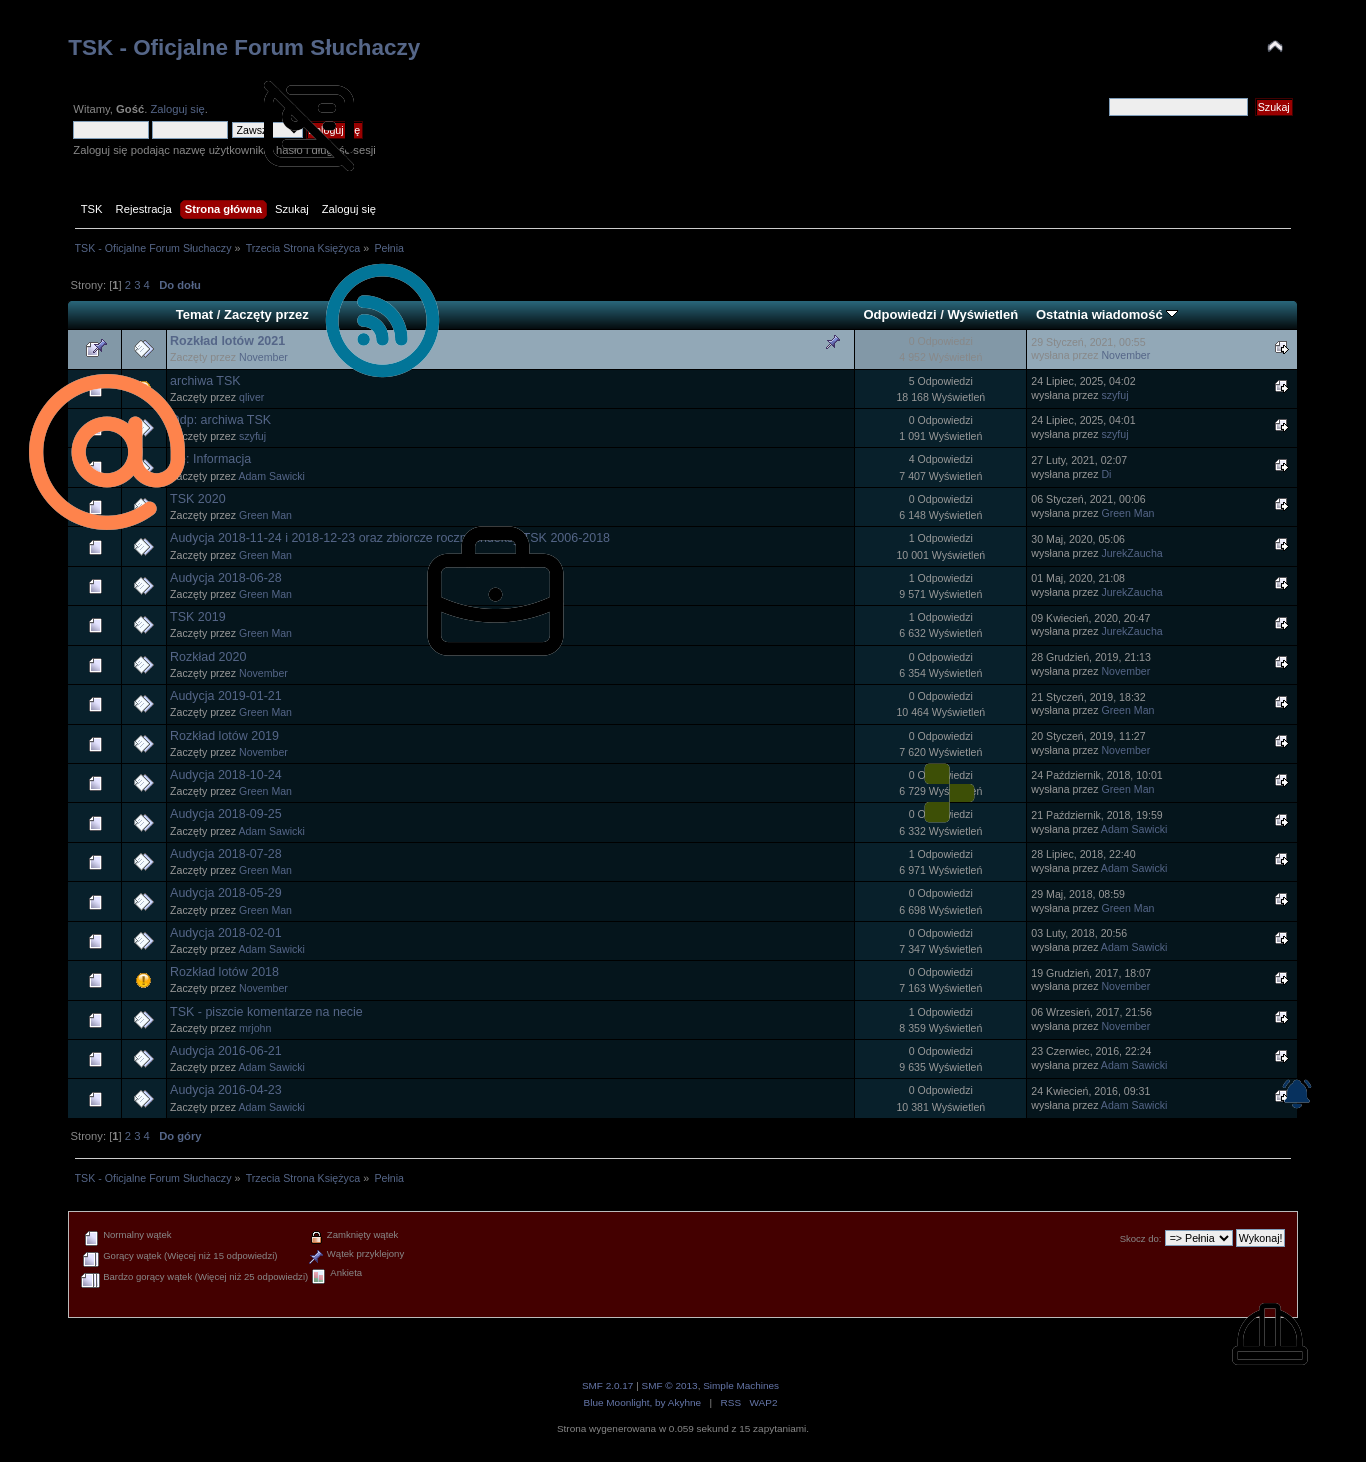 This screenshot has height=1462, width=1366. I want to click on access construction or site safety settings, so click(1270, 1338).